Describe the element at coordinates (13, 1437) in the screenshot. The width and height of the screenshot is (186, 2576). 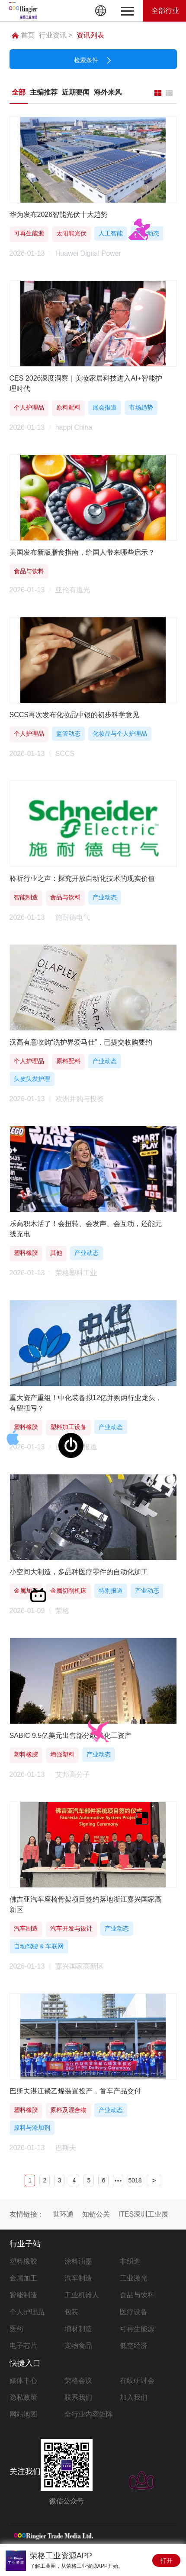
I see `apple brand or product indicator` at that location.